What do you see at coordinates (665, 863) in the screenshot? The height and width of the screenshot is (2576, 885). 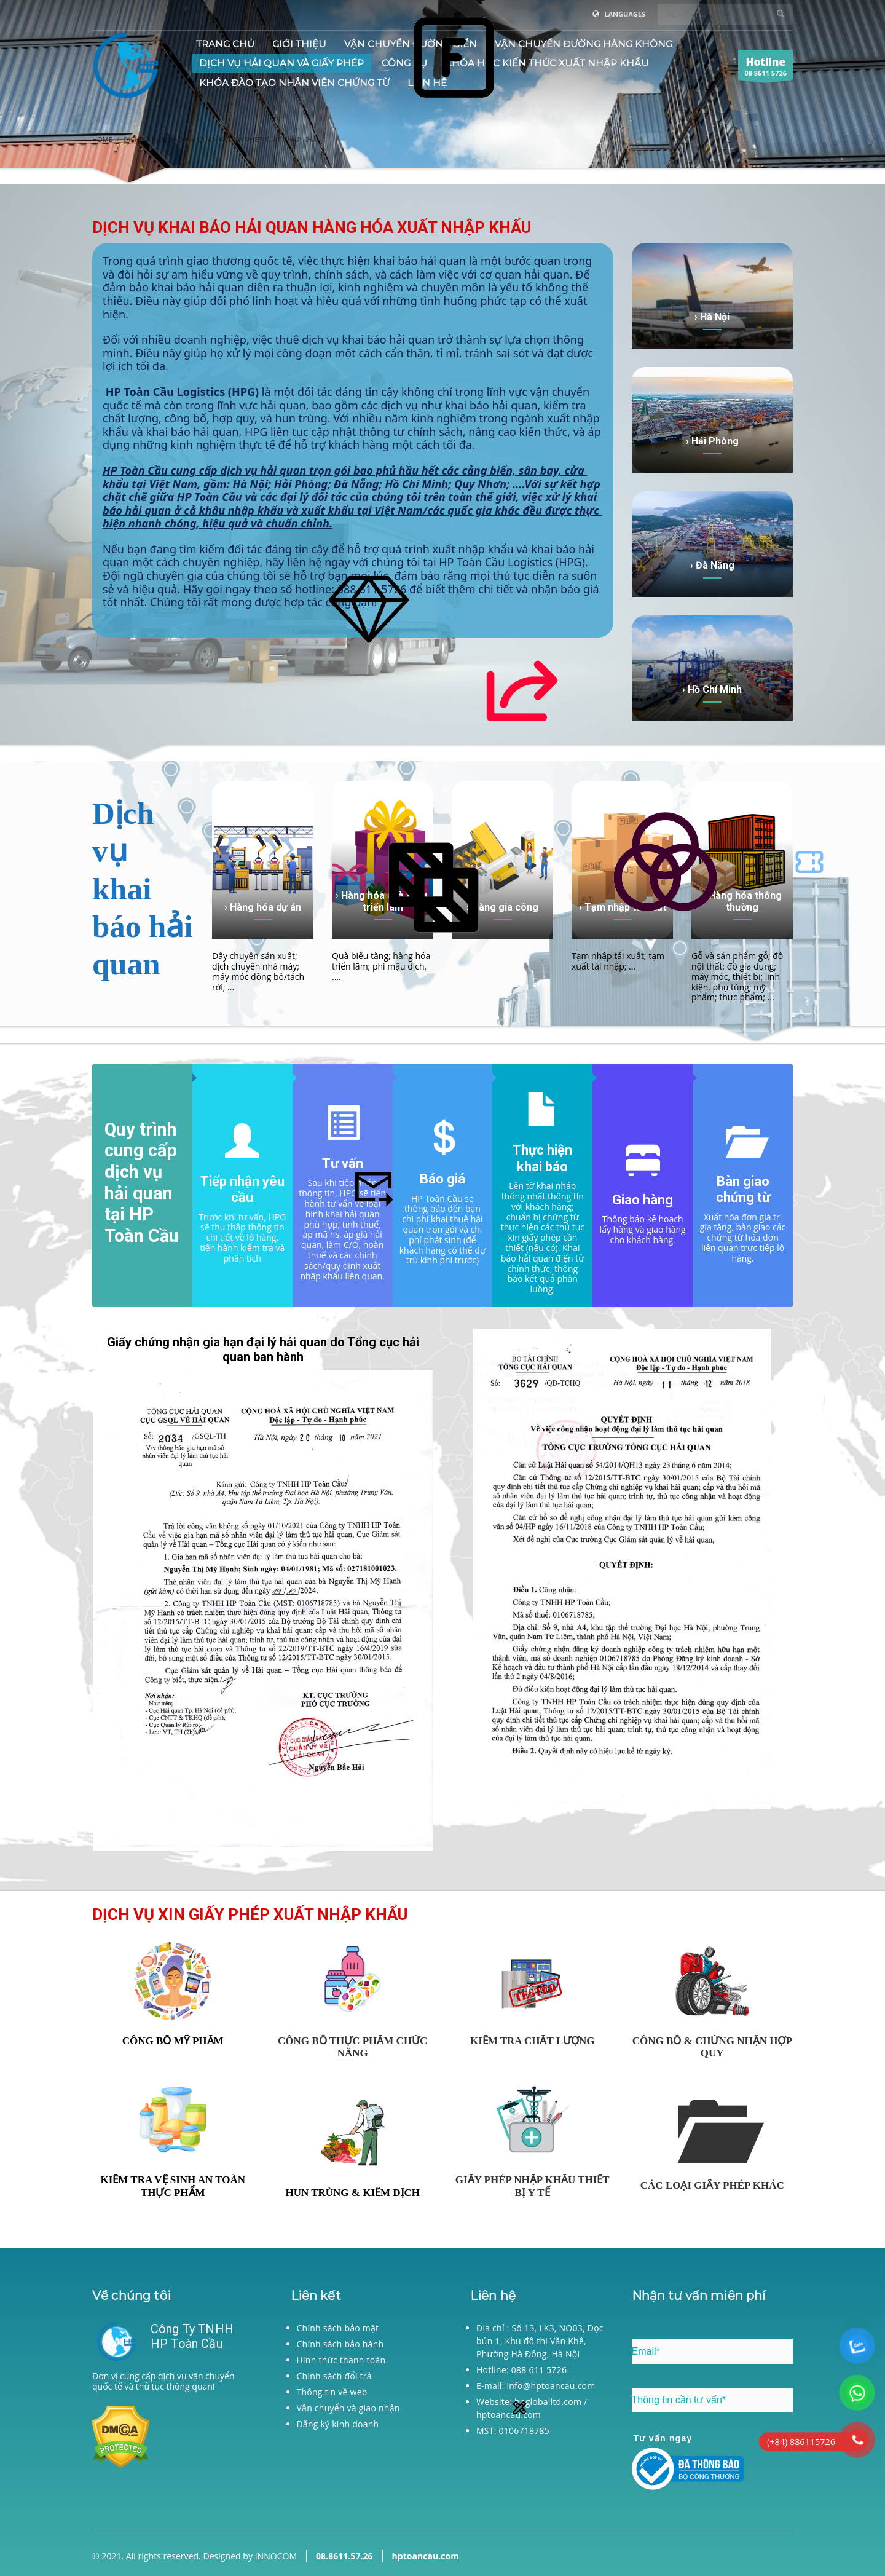 I see `indicates overlapping or shared data between three sets` at bounding box center [665, 863].